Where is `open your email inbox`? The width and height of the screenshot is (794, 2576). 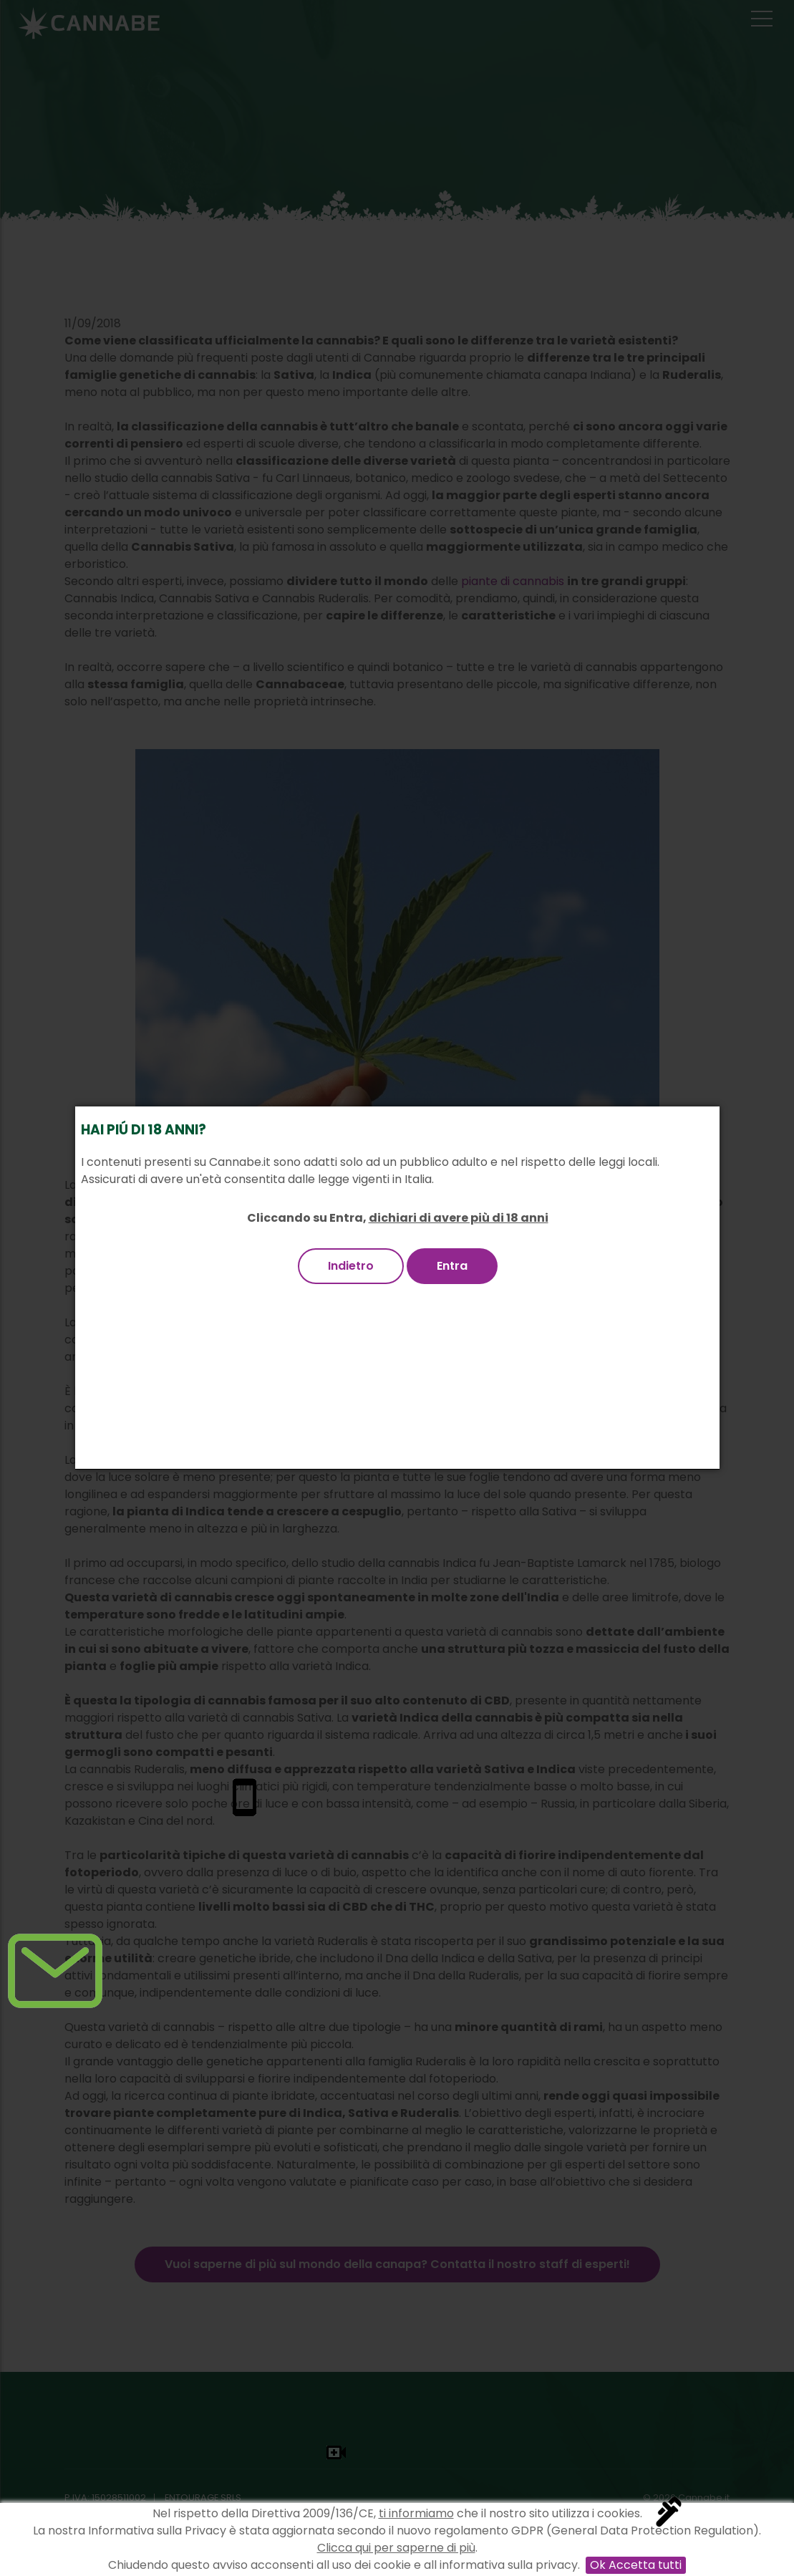
open your email inbox is located at coordinates (55, 1971).